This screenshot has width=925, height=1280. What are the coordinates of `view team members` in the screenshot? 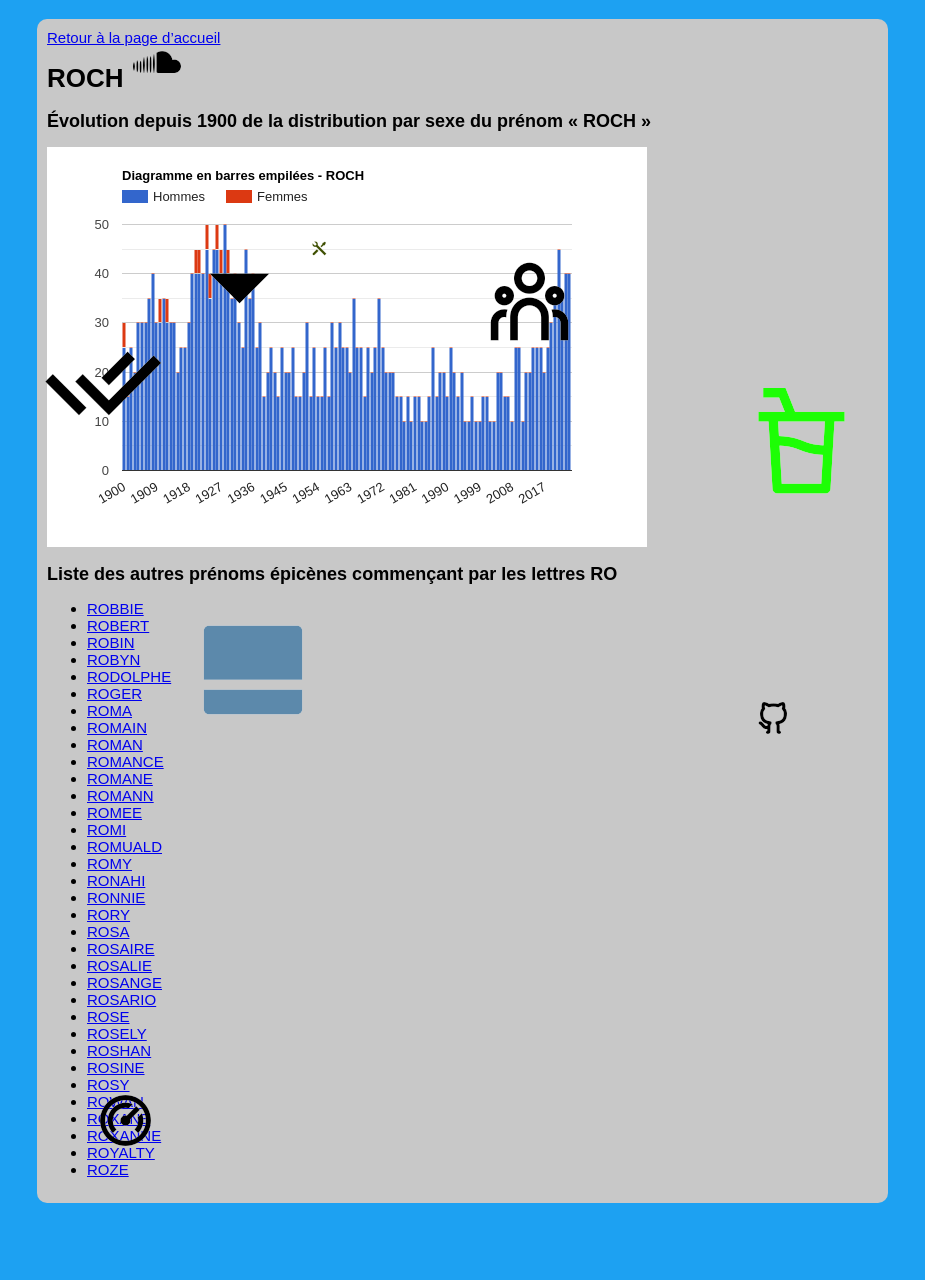 It's located at (529, 301).